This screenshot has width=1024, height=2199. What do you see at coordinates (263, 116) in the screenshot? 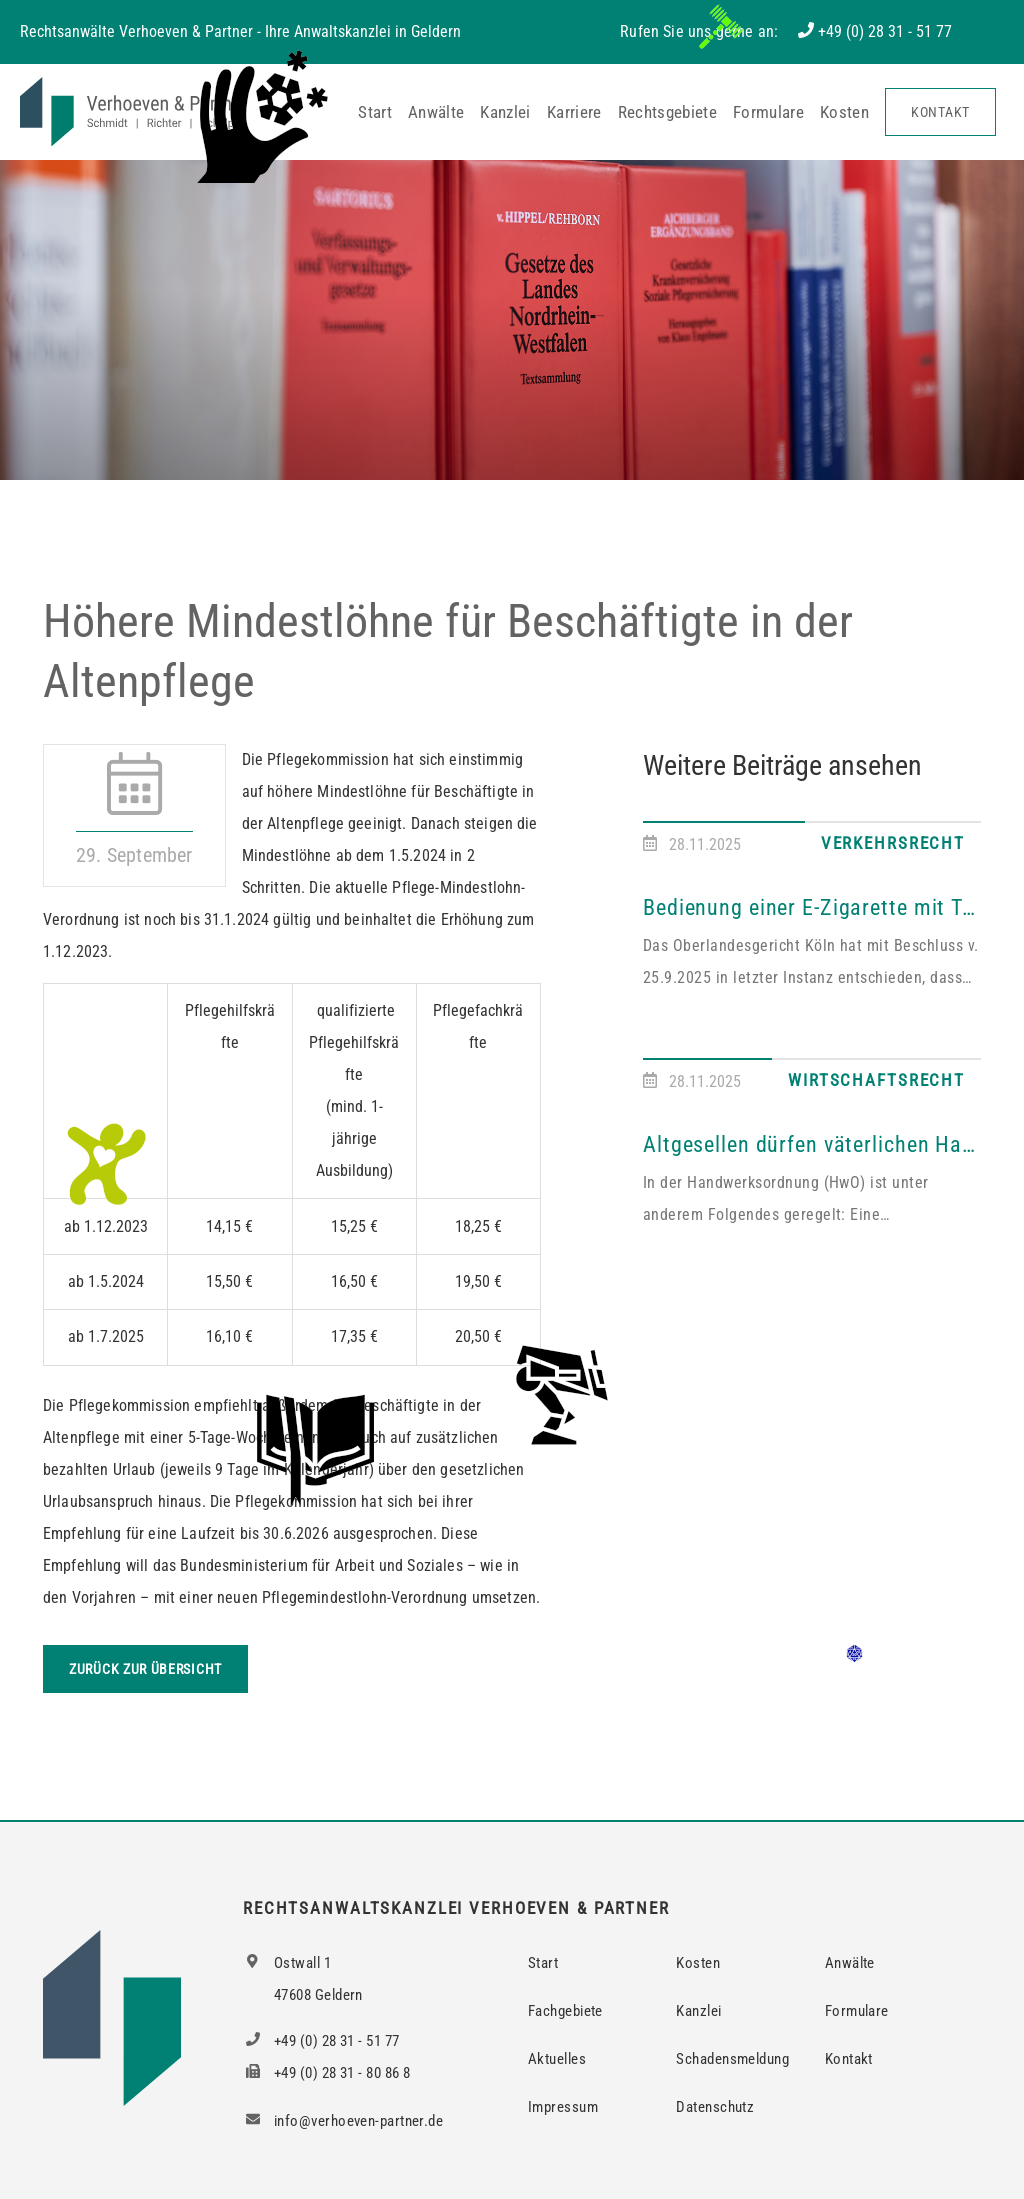
I see `cast an ice or frost spell` at bounding box center [263, 116].